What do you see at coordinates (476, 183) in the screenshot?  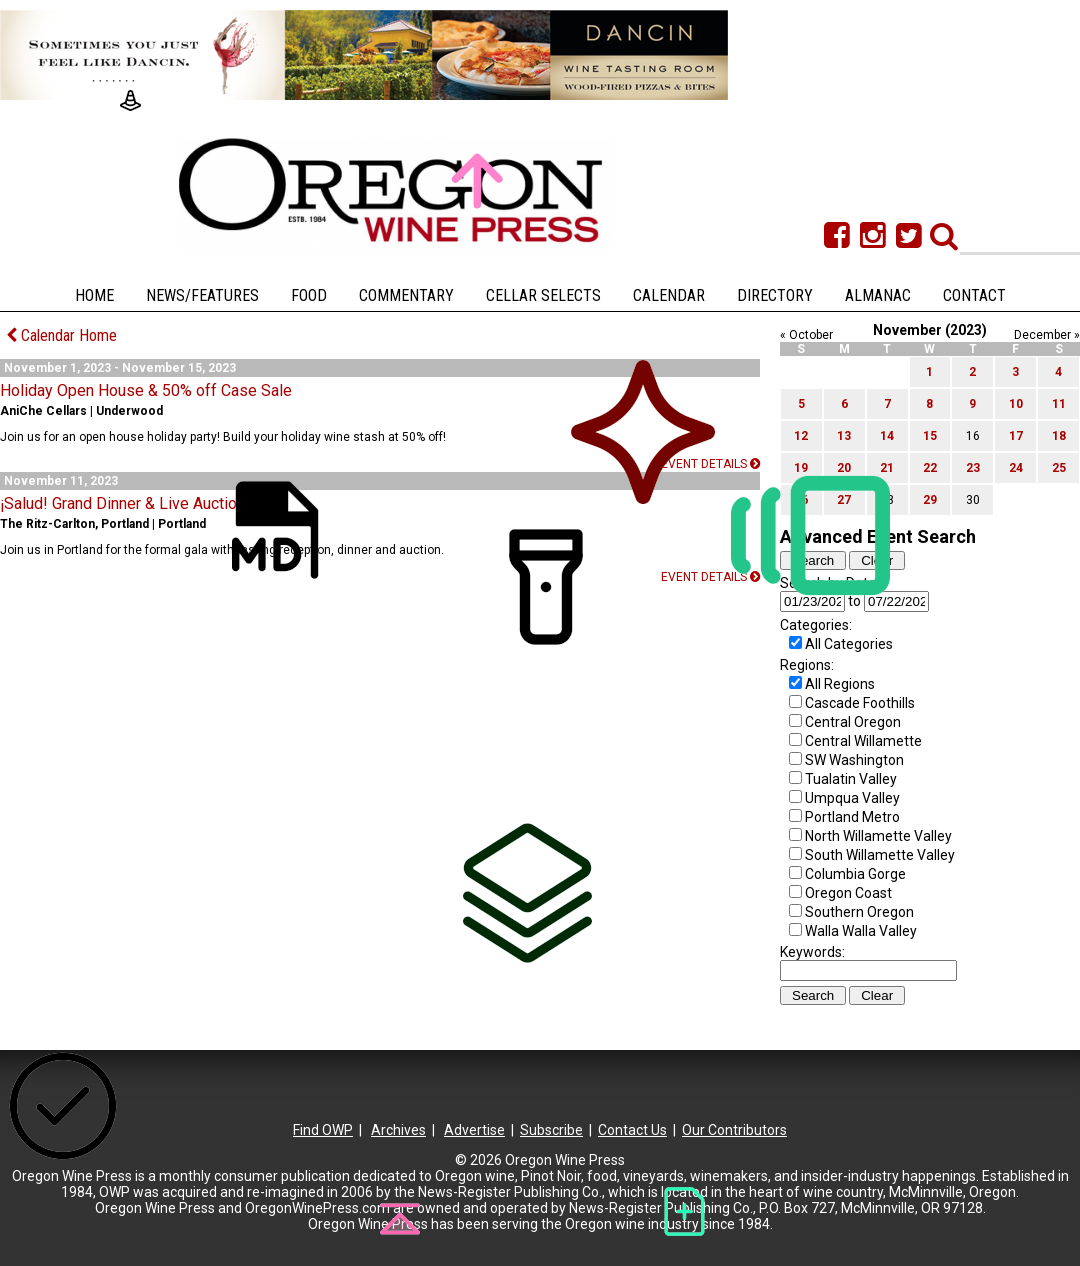 I see `scroll to top of page` at bounding box center [476, 183].